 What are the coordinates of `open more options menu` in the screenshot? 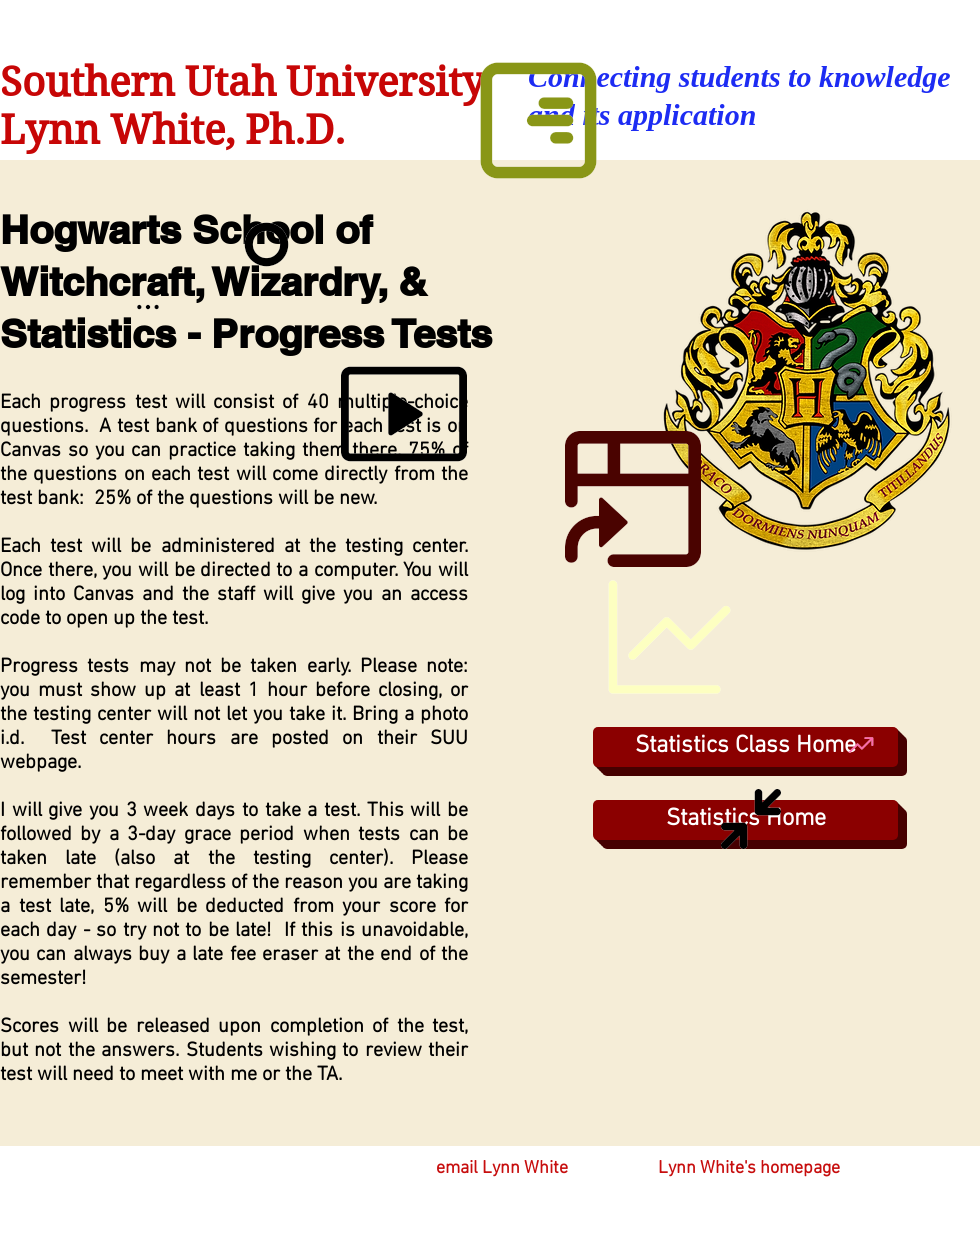 It's located at (148, 307).